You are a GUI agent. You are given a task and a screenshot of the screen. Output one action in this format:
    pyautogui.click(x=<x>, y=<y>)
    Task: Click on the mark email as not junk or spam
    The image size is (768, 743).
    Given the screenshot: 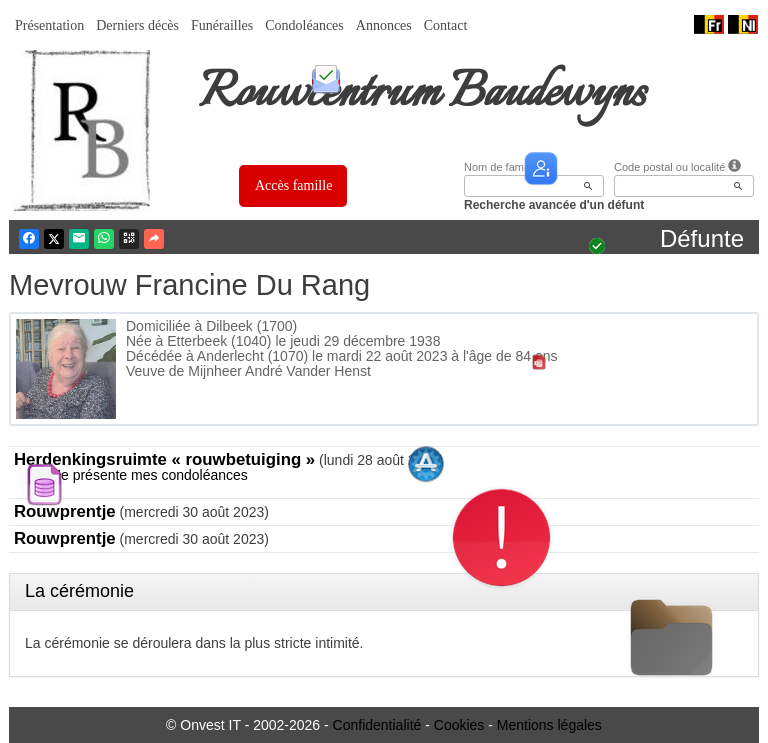 What is the action you would take?
    pyautogui.click(x=326, y=80)
    